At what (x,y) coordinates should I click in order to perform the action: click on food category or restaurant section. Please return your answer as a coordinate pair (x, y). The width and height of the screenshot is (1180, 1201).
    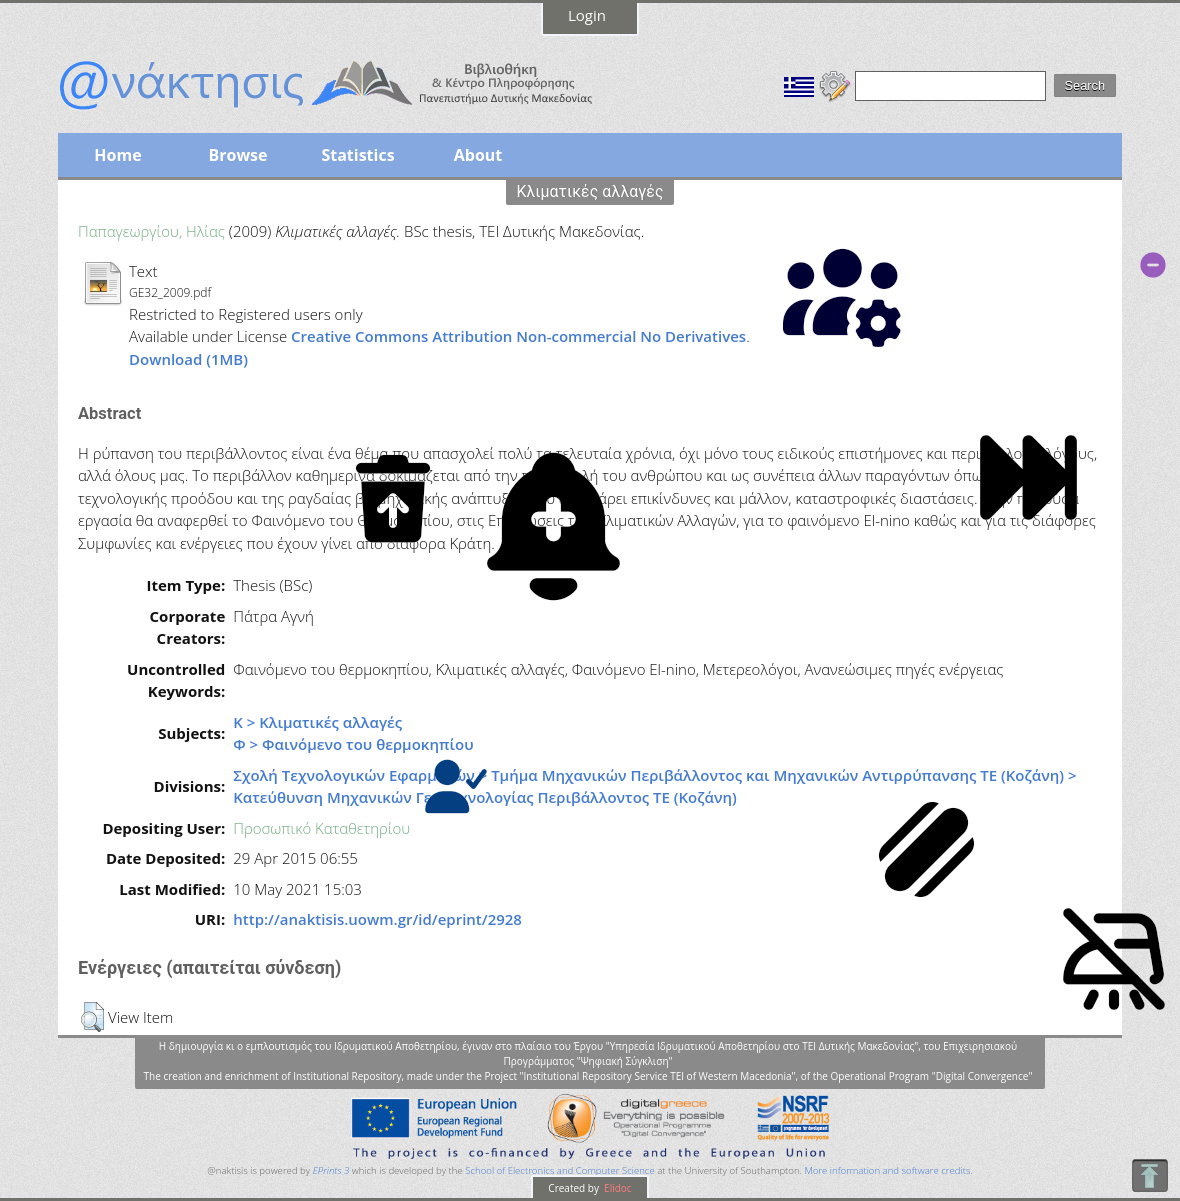
    Looking at the image, I should click on (926, 849).